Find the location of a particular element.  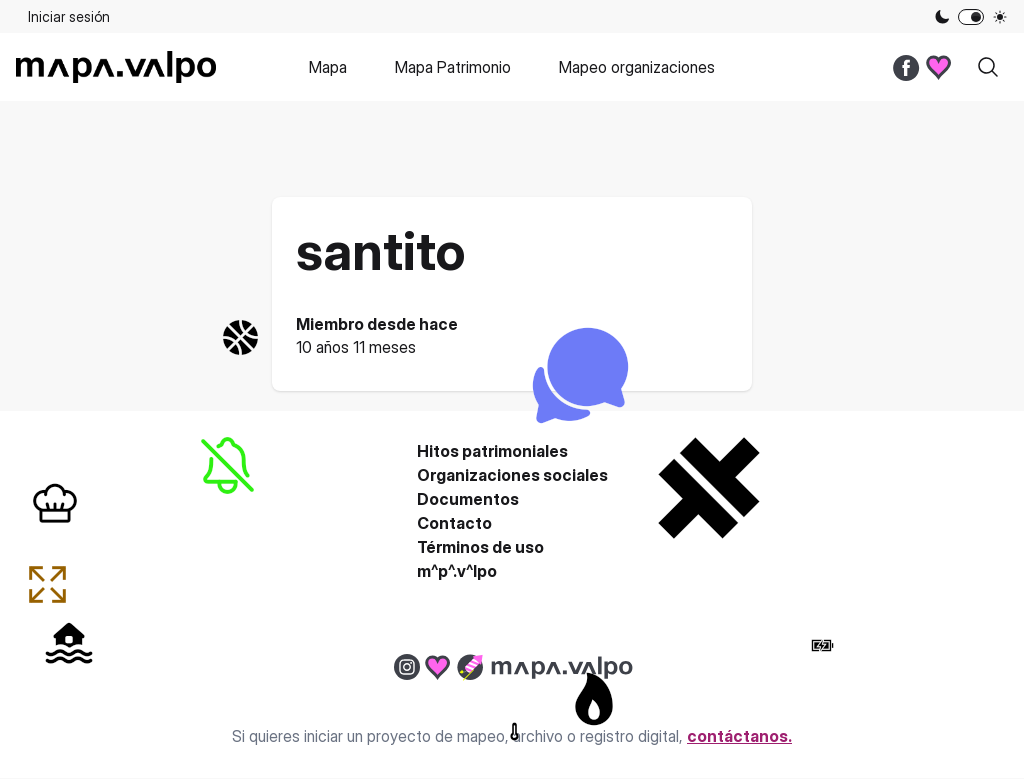

view current temperature is located at coordinates (514, 731).